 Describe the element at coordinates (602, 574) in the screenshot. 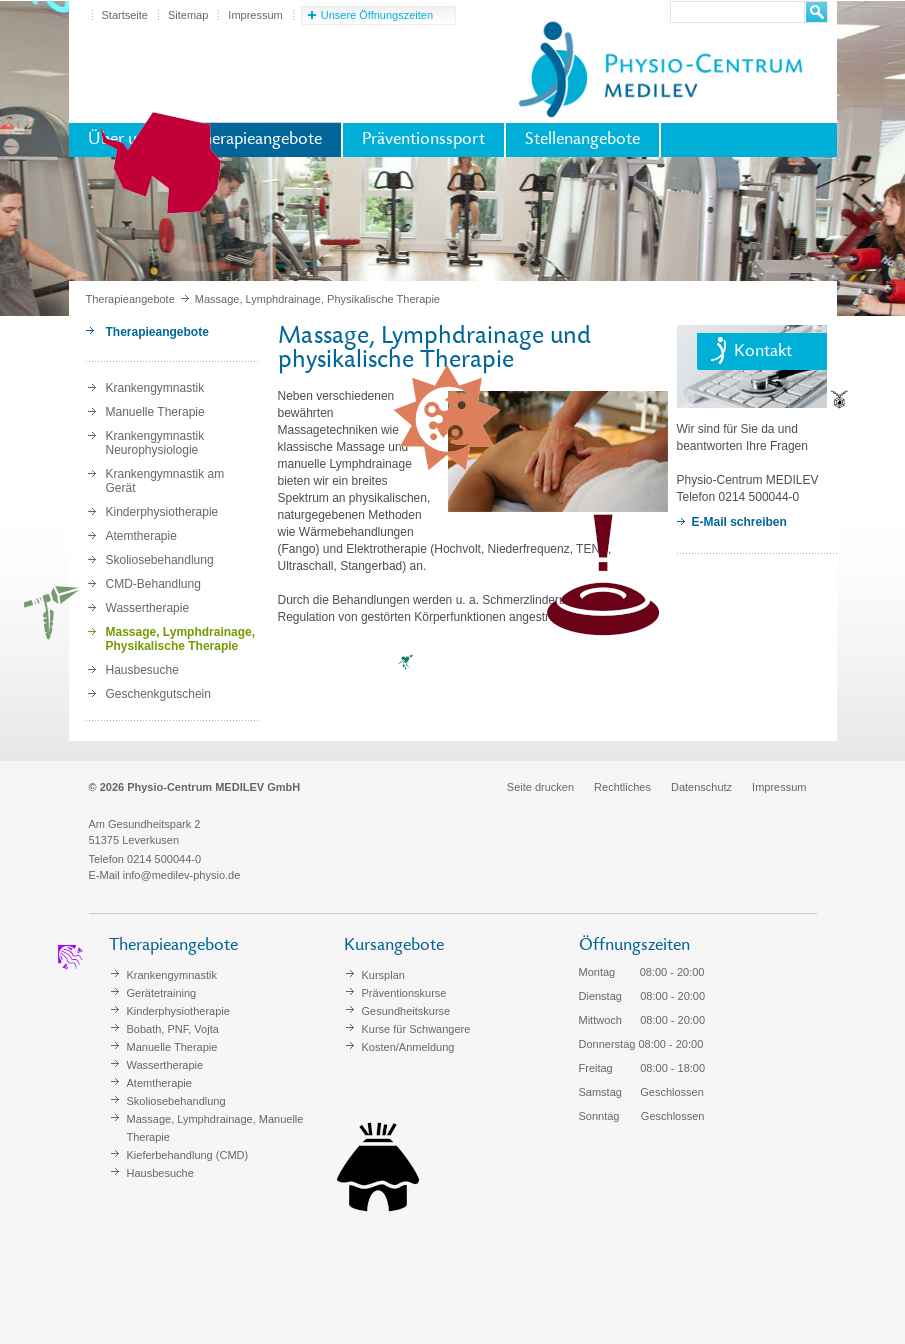

I see `indicates a hazard or dangerous area in gameplay` at that location.